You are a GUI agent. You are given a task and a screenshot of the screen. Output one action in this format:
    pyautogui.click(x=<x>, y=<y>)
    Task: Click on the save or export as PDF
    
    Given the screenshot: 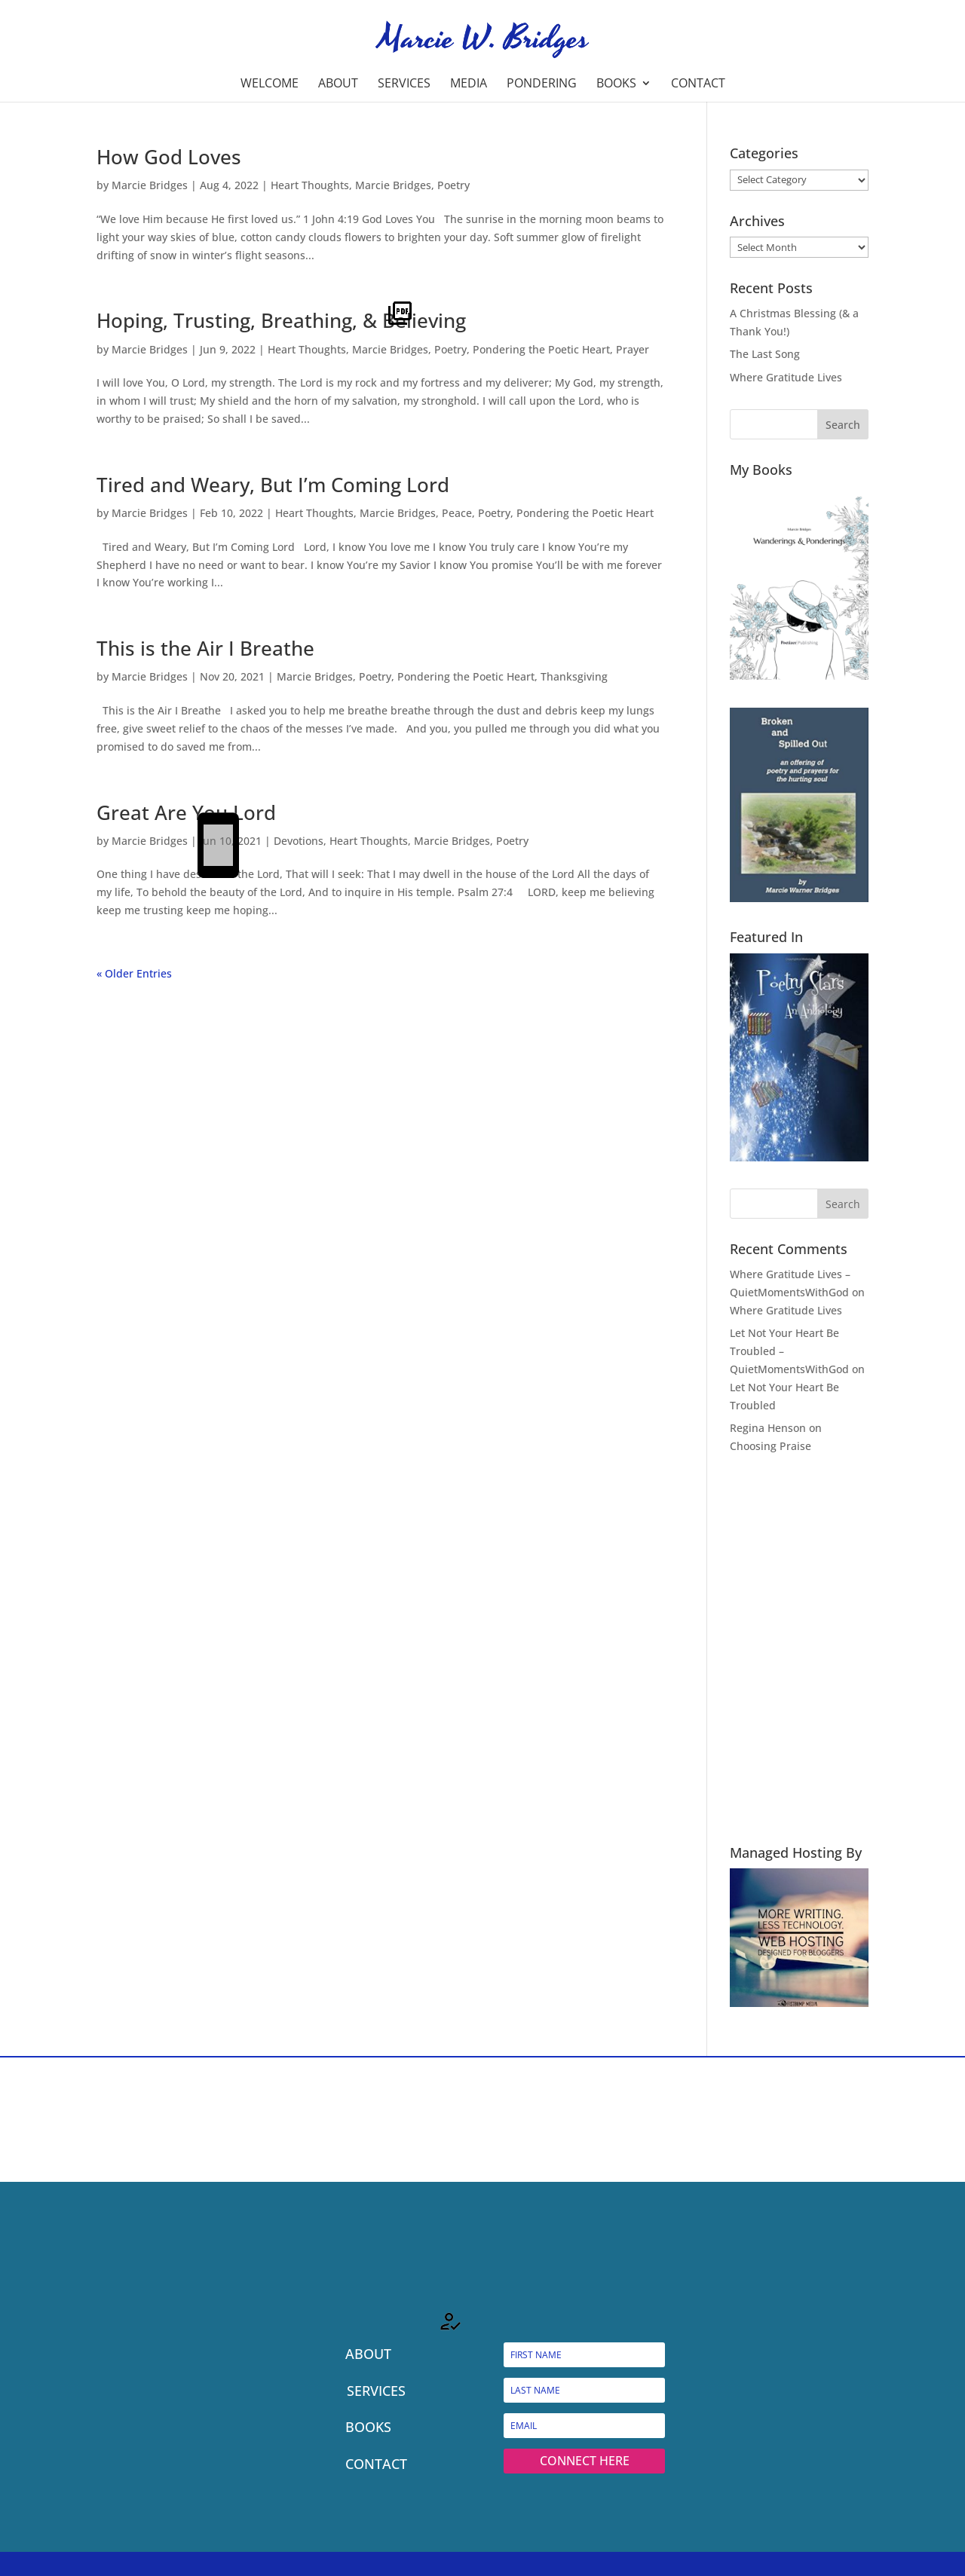 What is the action you would take?
    pyautogui.click(x=400, y=313)
    